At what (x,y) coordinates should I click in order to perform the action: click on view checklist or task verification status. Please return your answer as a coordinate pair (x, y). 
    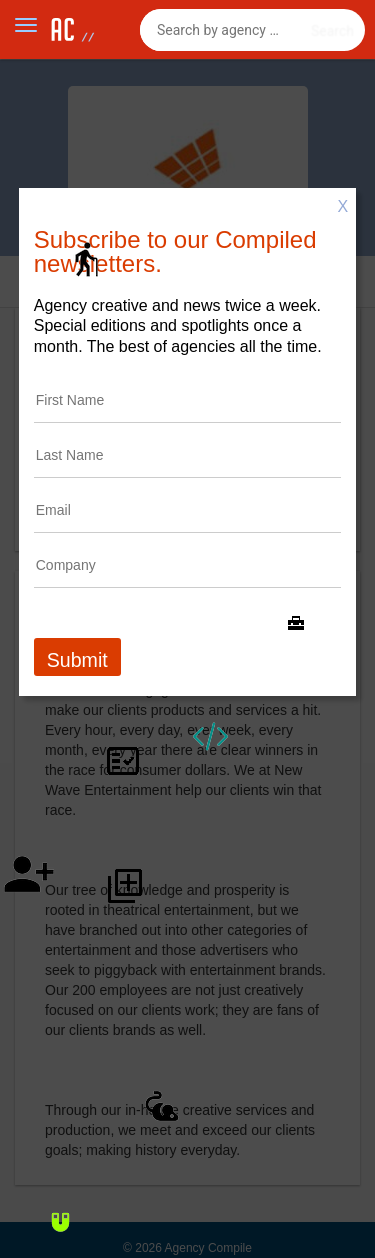
    Looking at the image, I should click on (123, 761).